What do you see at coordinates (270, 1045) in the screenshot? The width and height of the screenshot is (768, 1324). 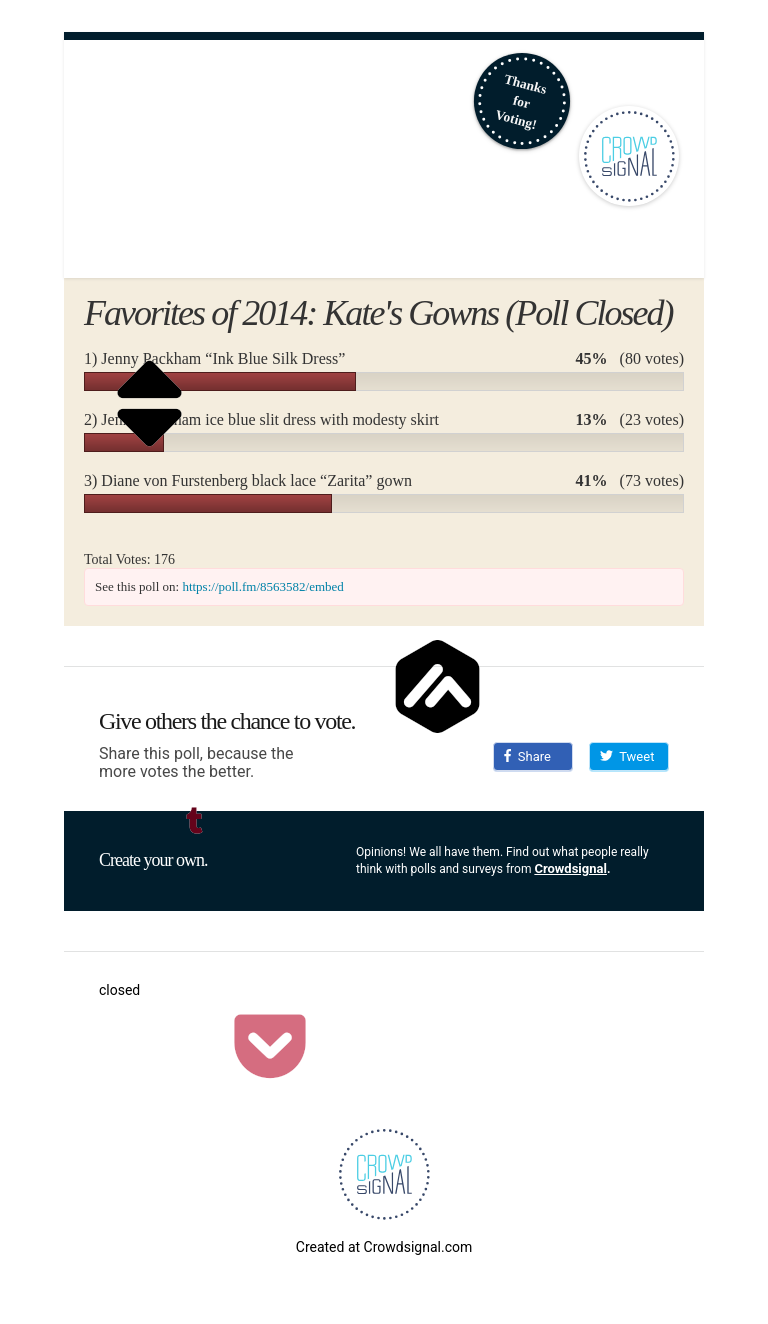 I see `save to Pocket` at bounding box center [270, 1045].